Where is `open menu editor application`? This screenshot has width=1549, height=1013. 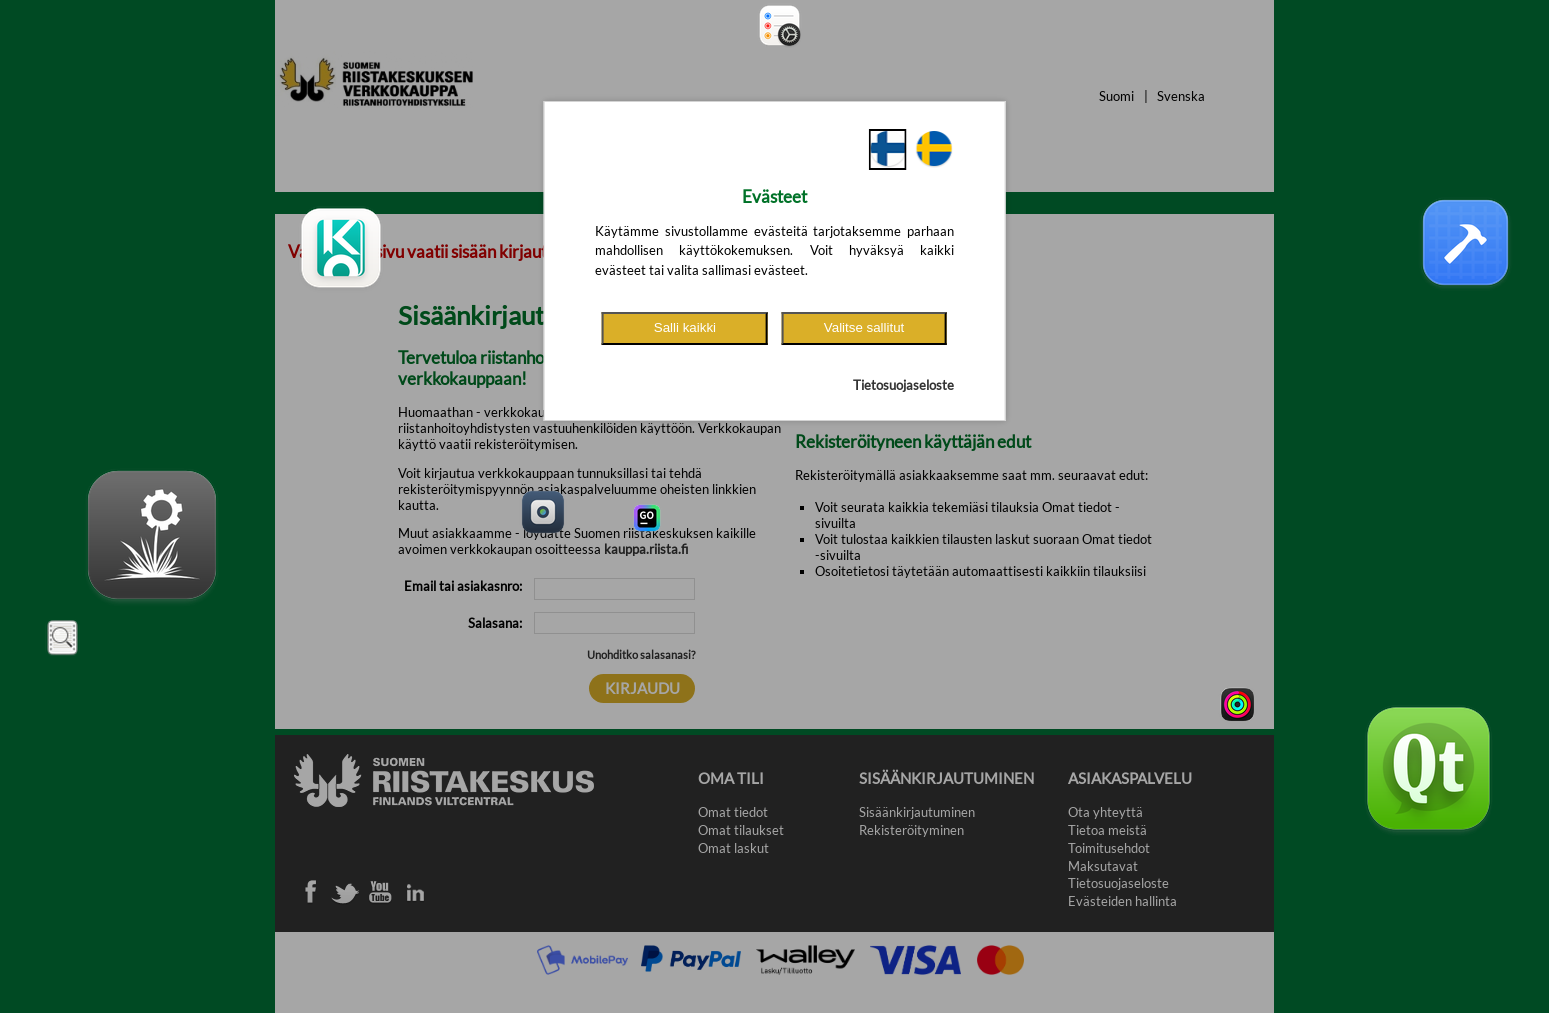
open menu editor application is located at coordinates (779, 25).